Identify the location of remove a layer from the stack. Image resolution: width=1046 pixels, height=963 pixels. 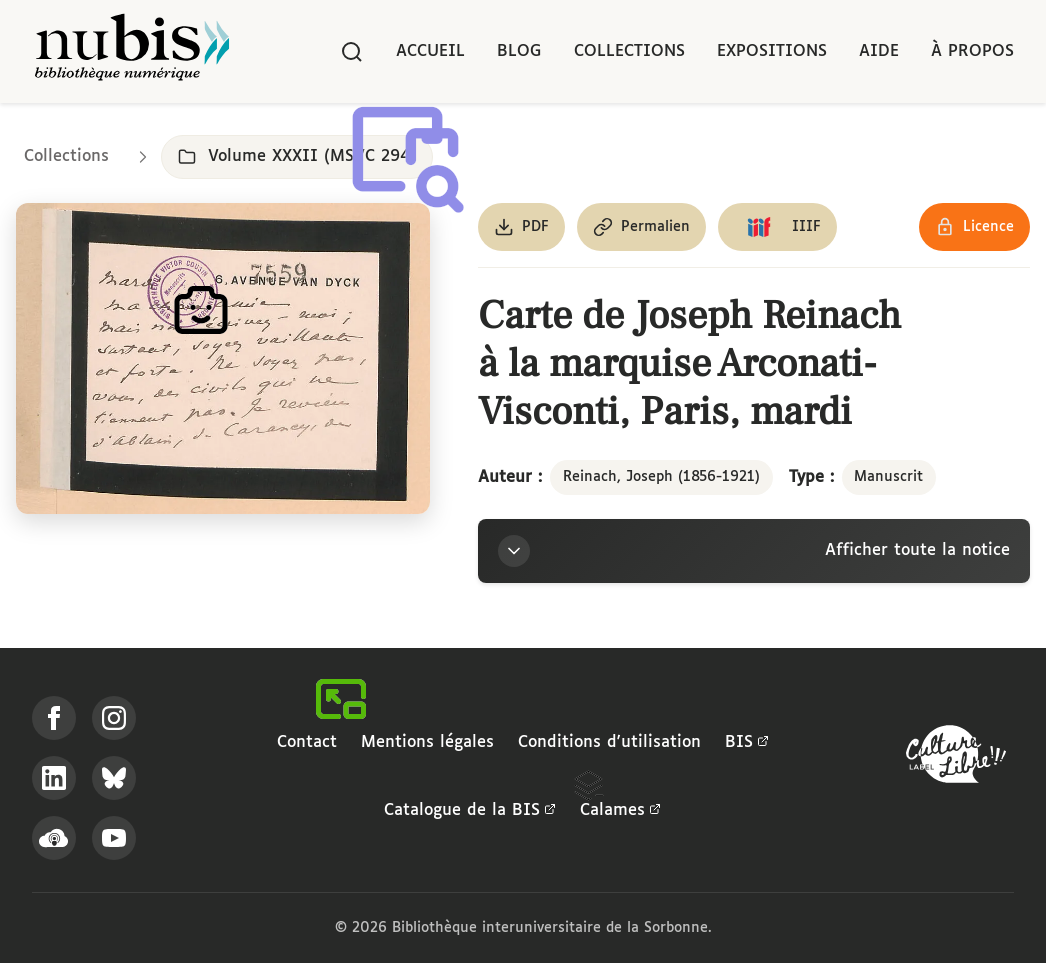
(588, 785).